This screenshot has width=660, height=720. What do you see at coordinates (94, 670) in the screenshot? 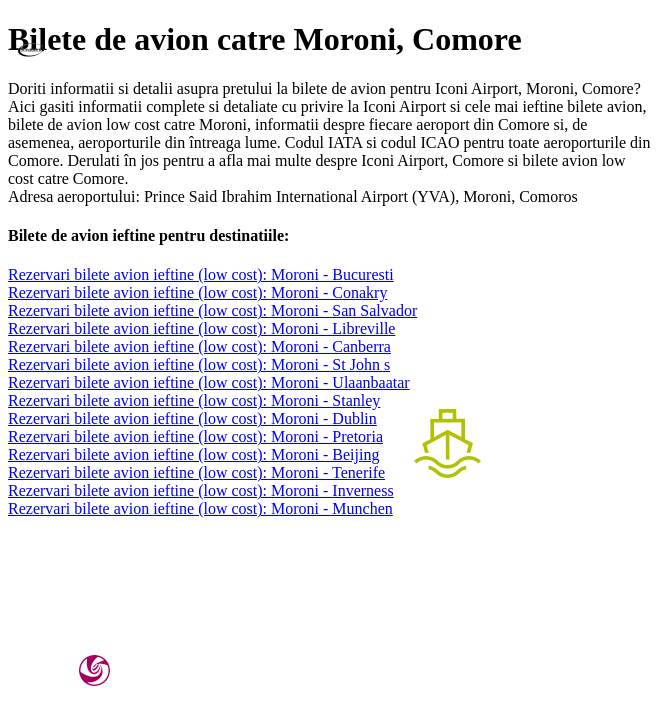
I see `open deepin desktop environment settings` at bounding box center [94, 670].